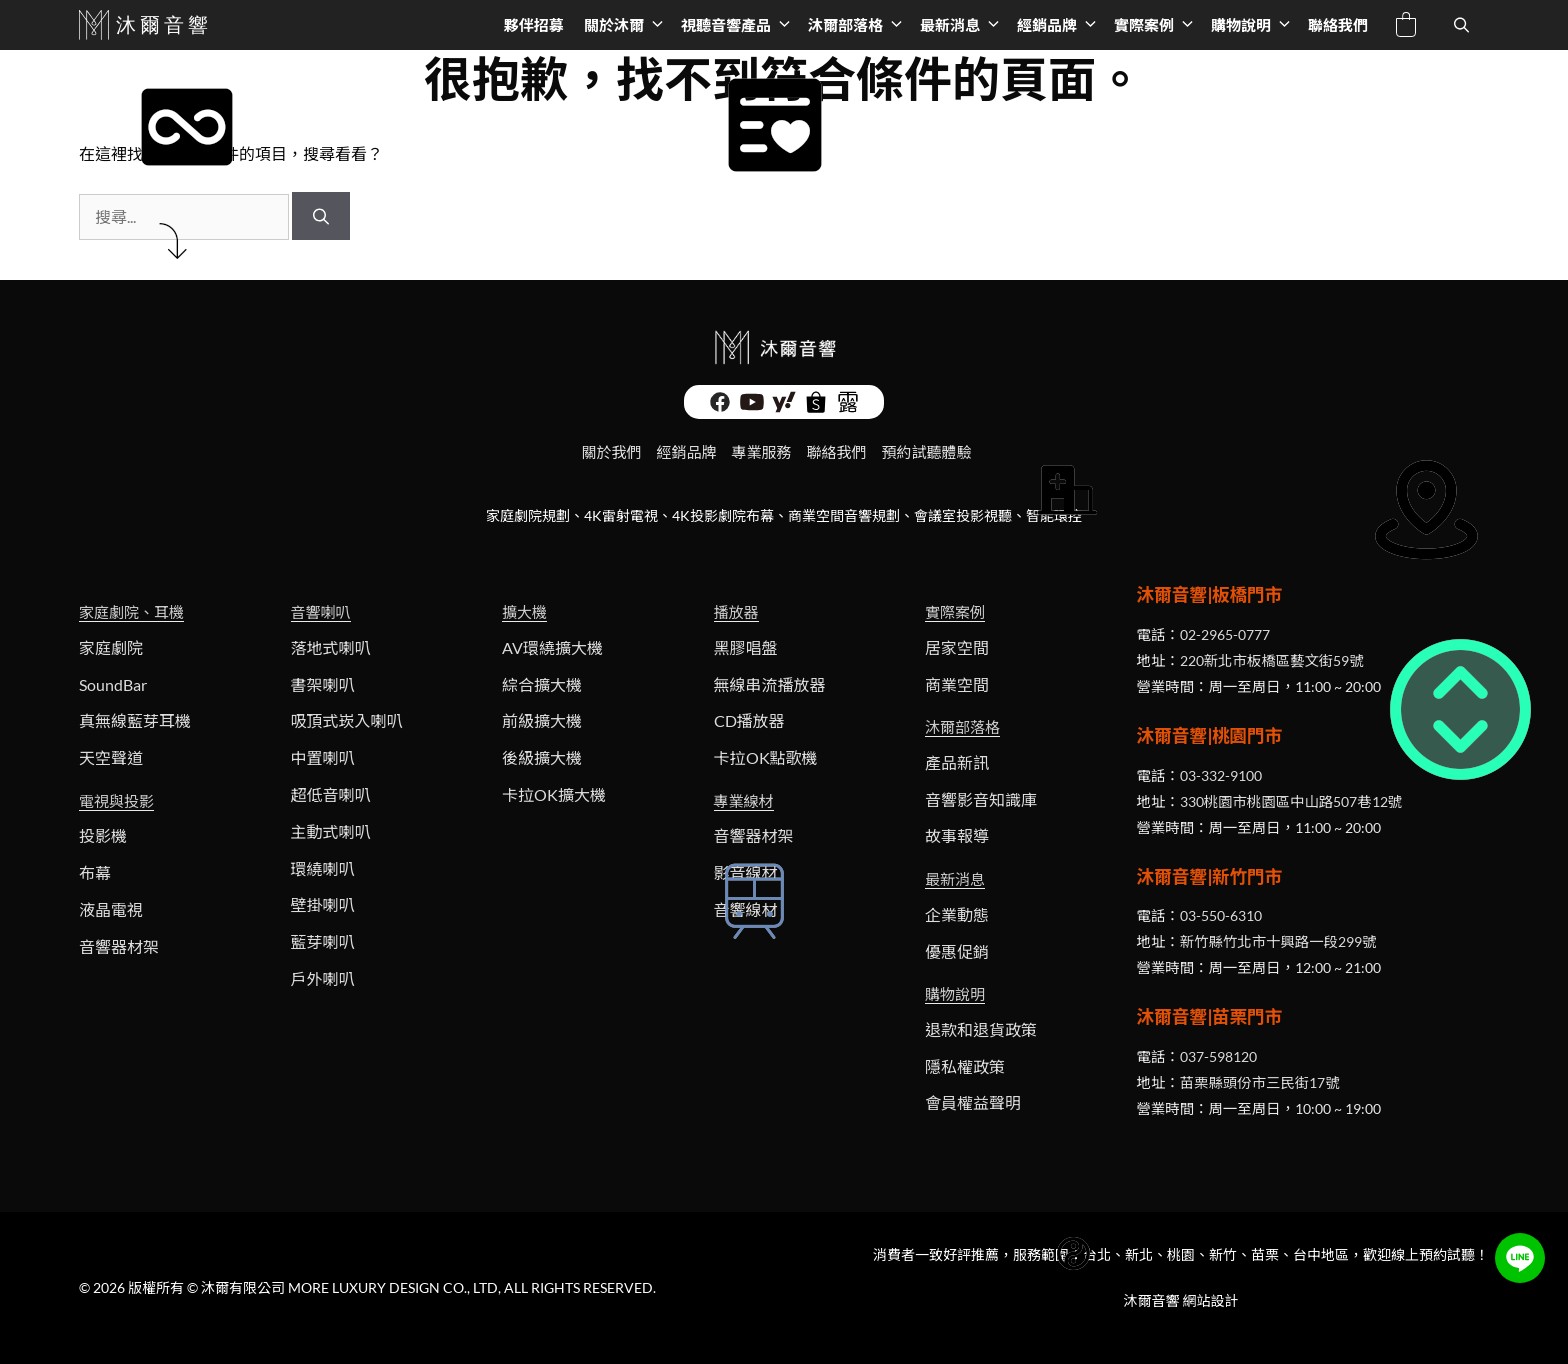 This screenshot has height=1364, width=1568. What do you see at coordinates (1460, 709) in the screenshot?
I see `expand or collapse a section` at bounding box center [1460, 709].